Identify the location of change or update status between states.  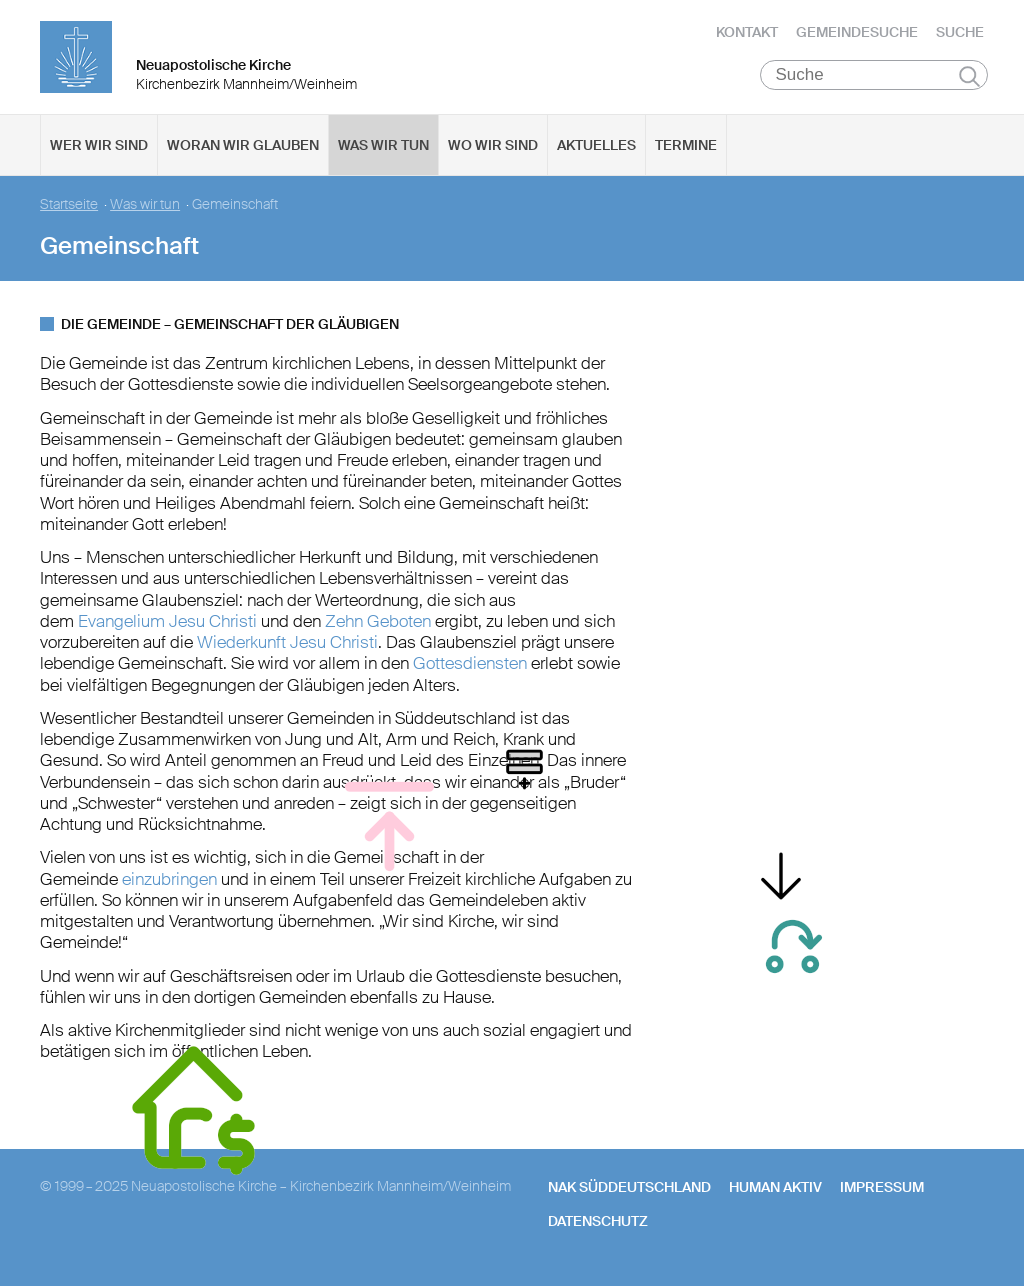
(792, 946).